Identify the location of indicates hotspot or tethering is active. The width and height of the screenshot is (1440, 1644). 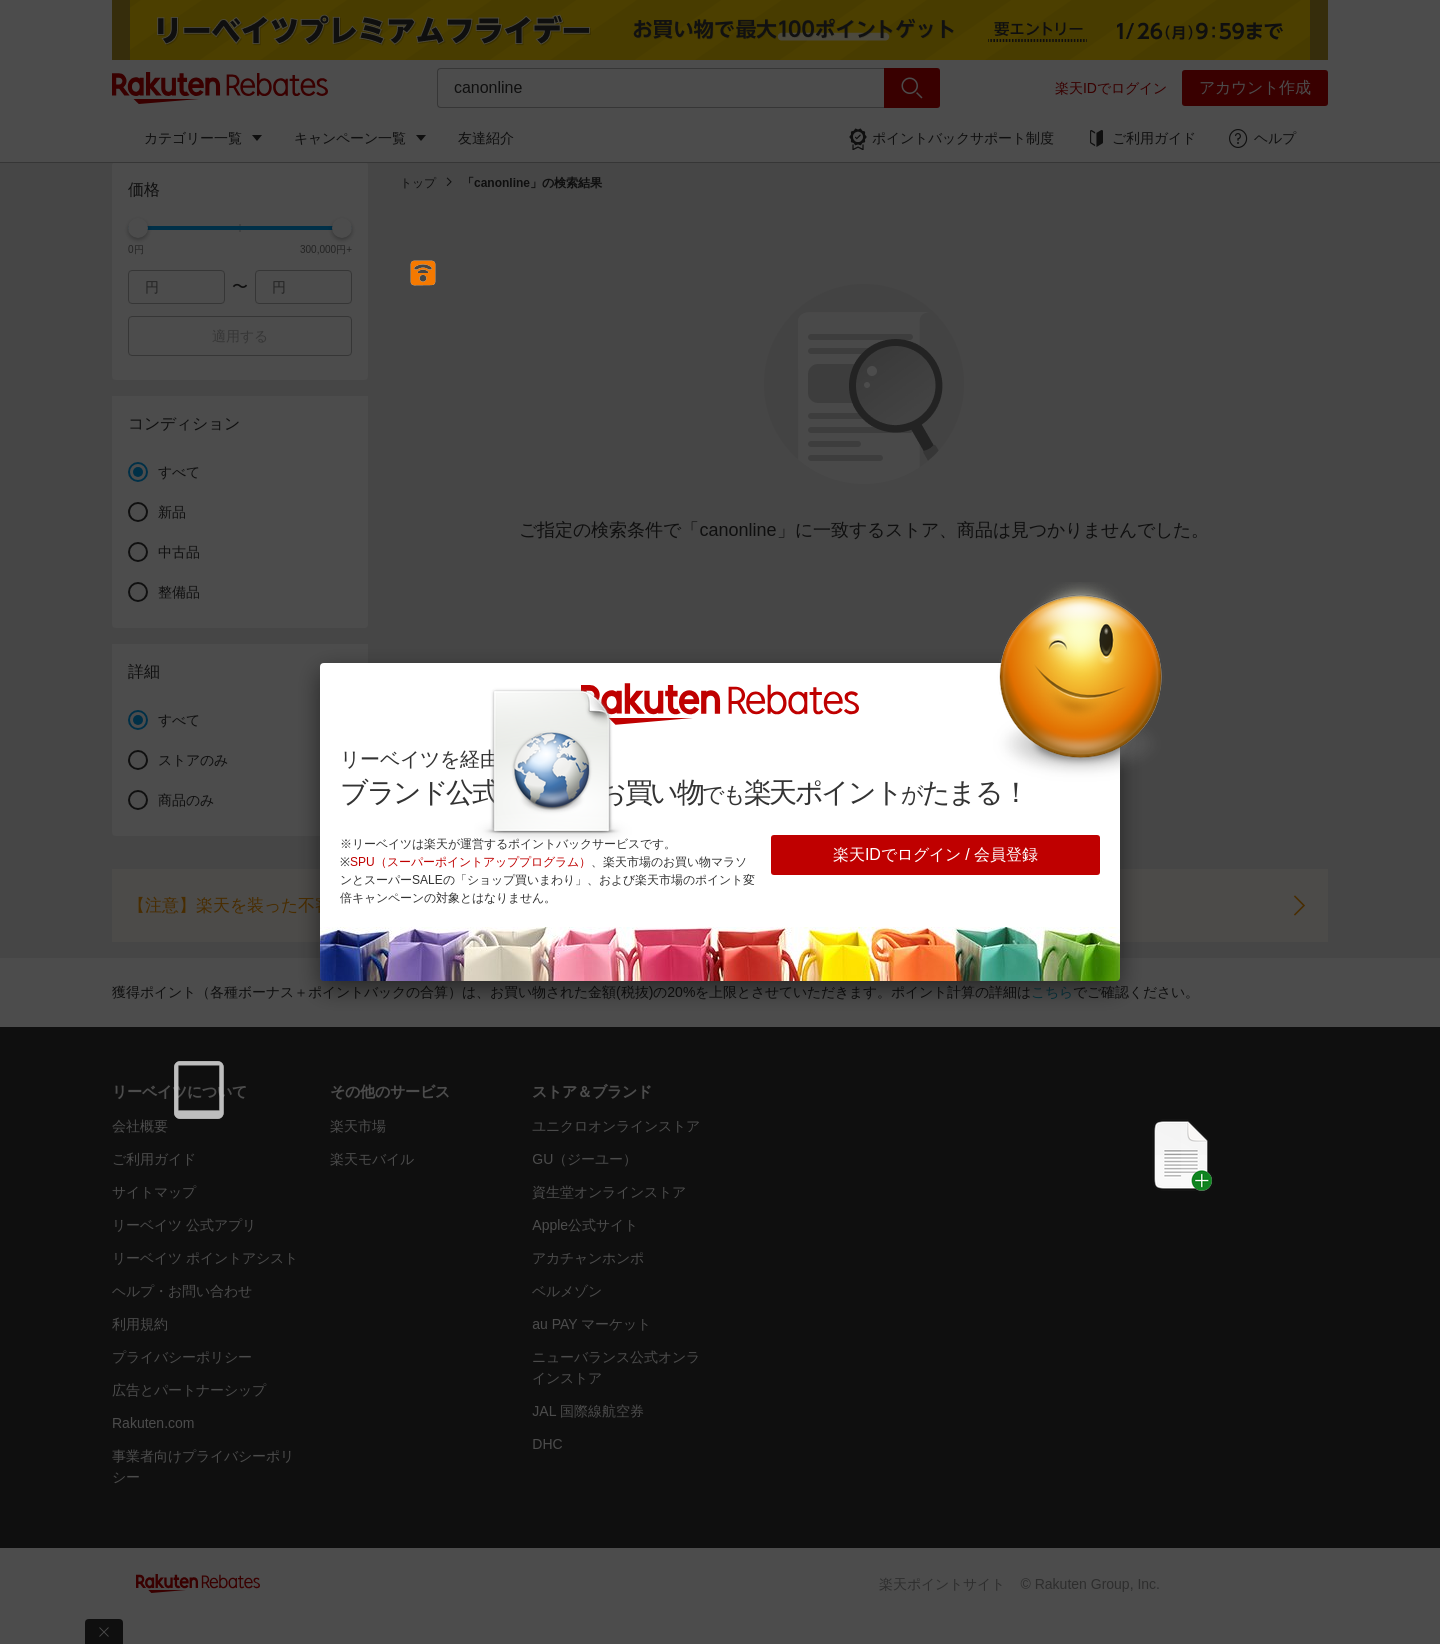
(423, 273).